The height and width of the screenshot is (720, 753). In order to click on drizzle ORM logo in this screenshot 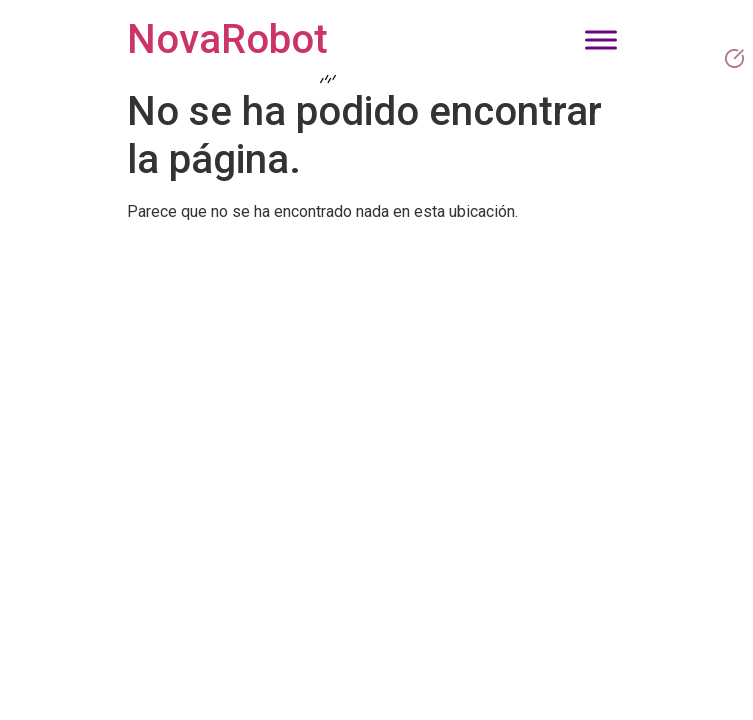, I will do `click(328, 79)`.